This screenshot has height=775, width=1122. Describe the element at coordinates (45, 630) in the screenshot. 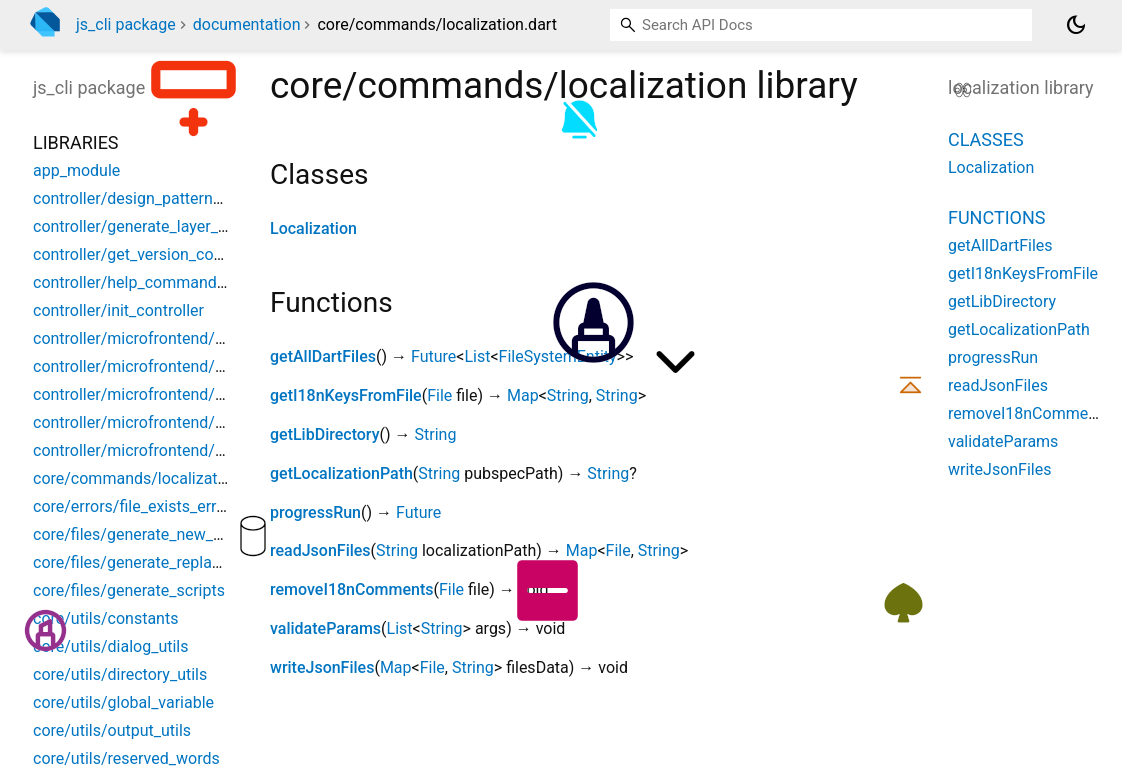

I see `activate highlighter tool` at that location.